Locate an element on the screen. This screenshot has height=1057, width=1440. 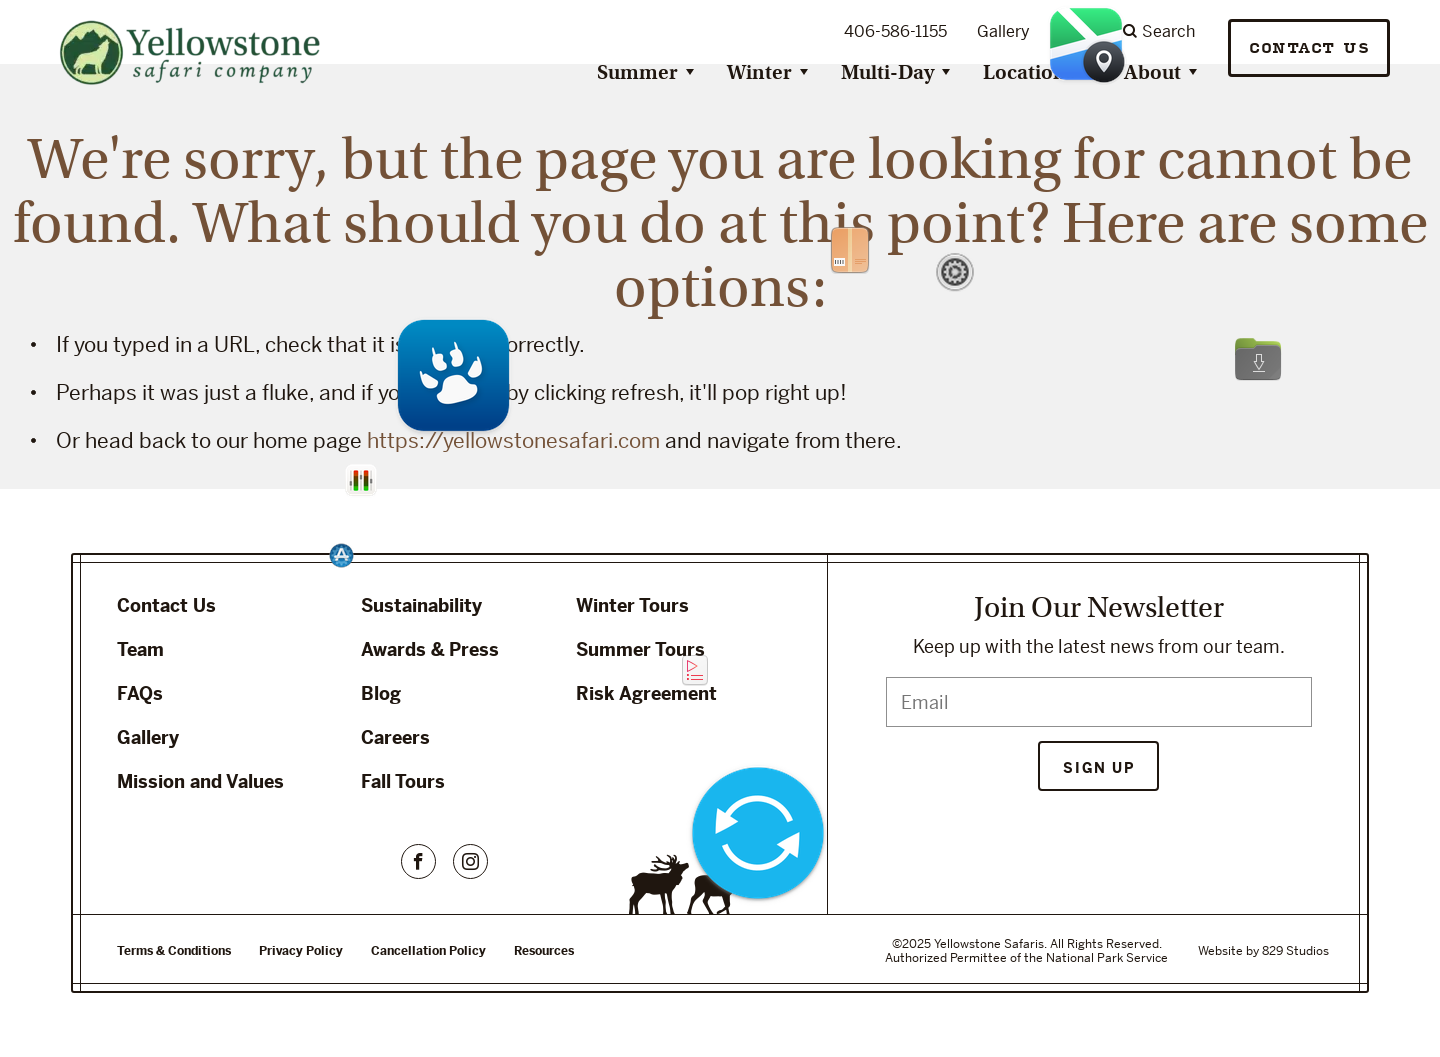
open your downloads folder is located at coordinates (1258, 359).